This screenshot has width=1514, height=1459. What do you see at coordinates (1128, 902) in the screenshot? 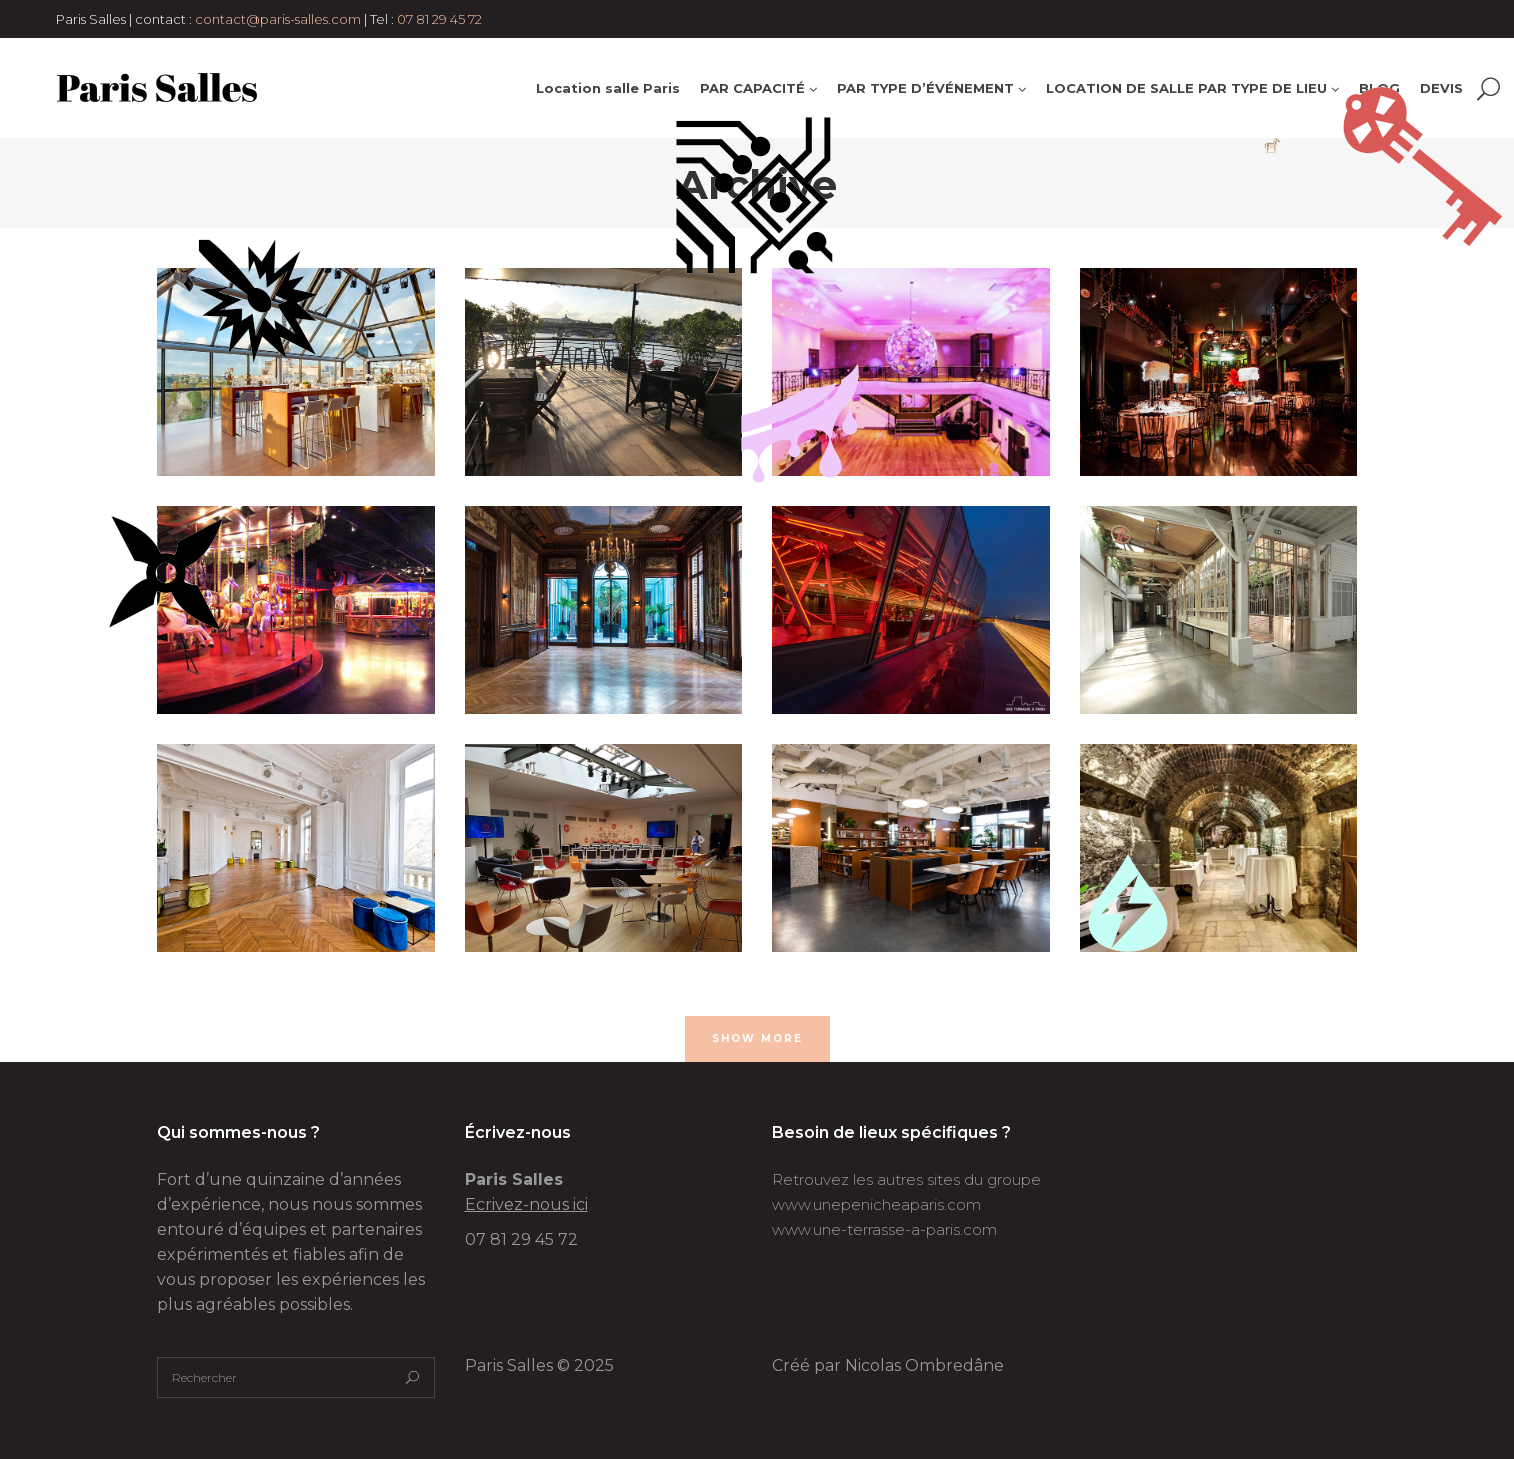
I see `indicates hydroelectric or water-based power` at bounding box center [1128, 902].